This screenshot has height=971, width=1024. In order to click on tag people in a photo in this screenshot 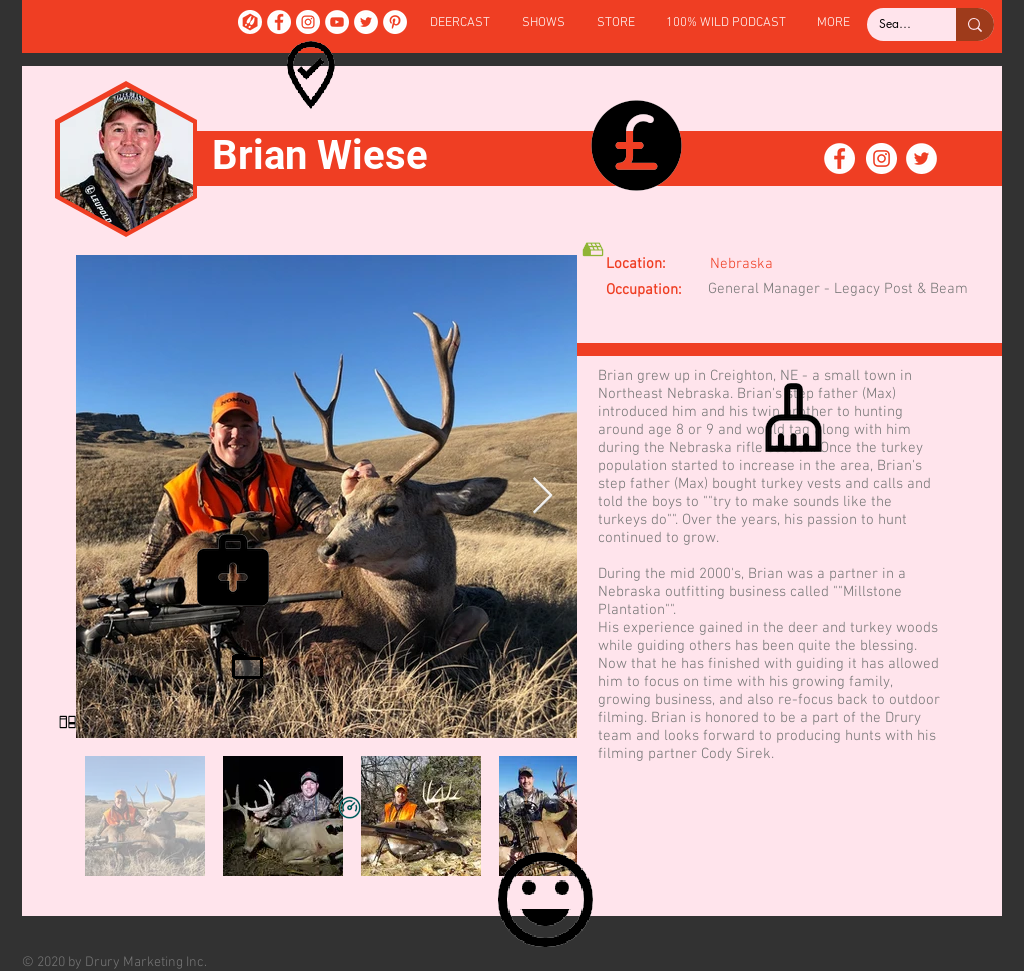, I will do `click(545, 899)`.